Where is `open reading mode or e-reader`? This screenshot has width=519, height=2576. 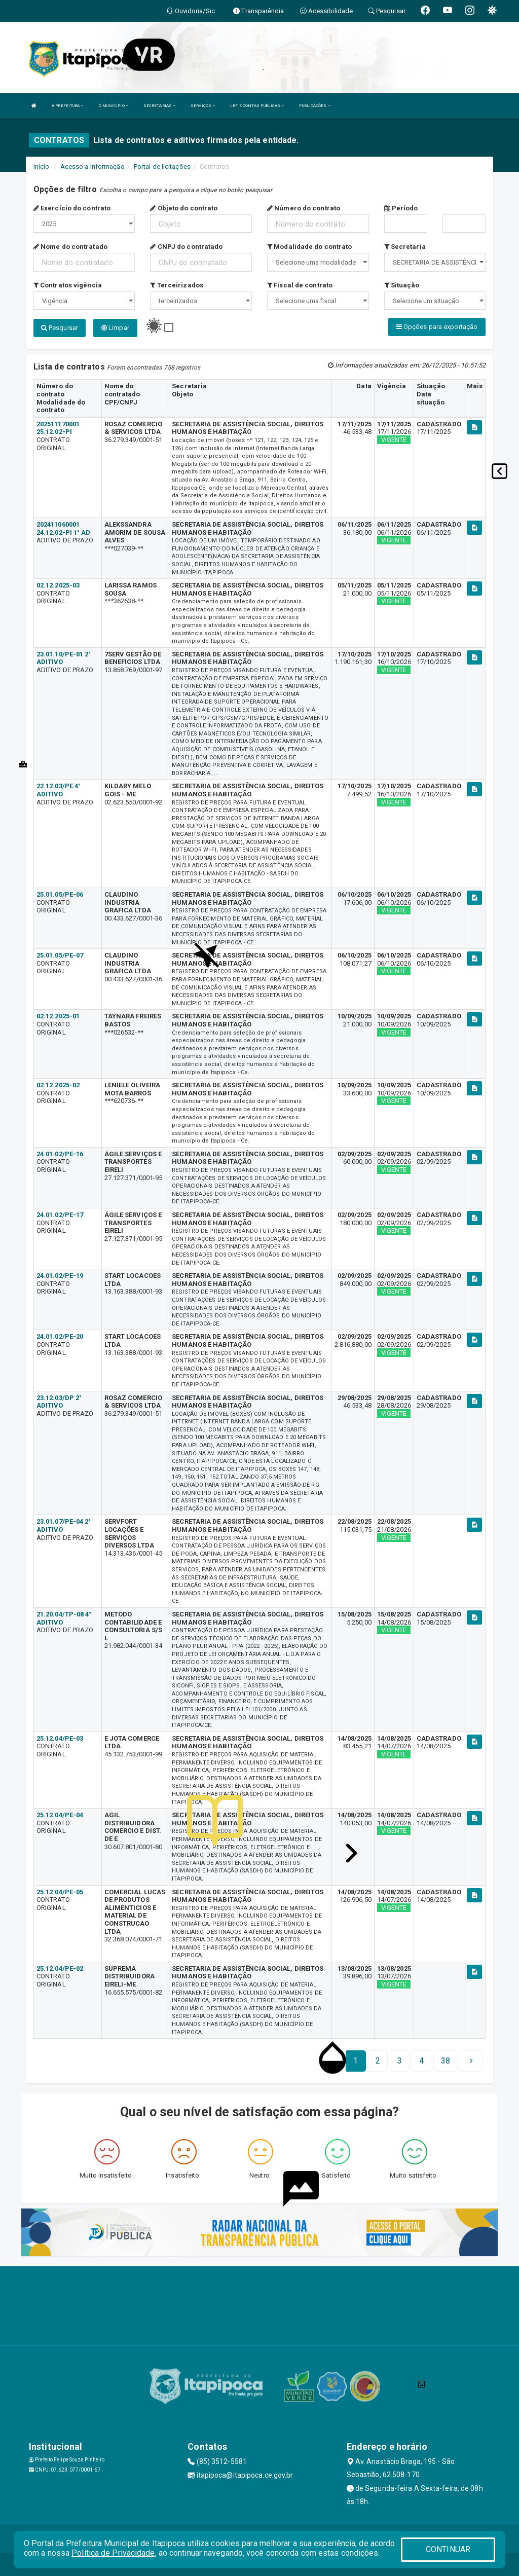 open reading mode or e-reader is located at coordinates (215, 1820).